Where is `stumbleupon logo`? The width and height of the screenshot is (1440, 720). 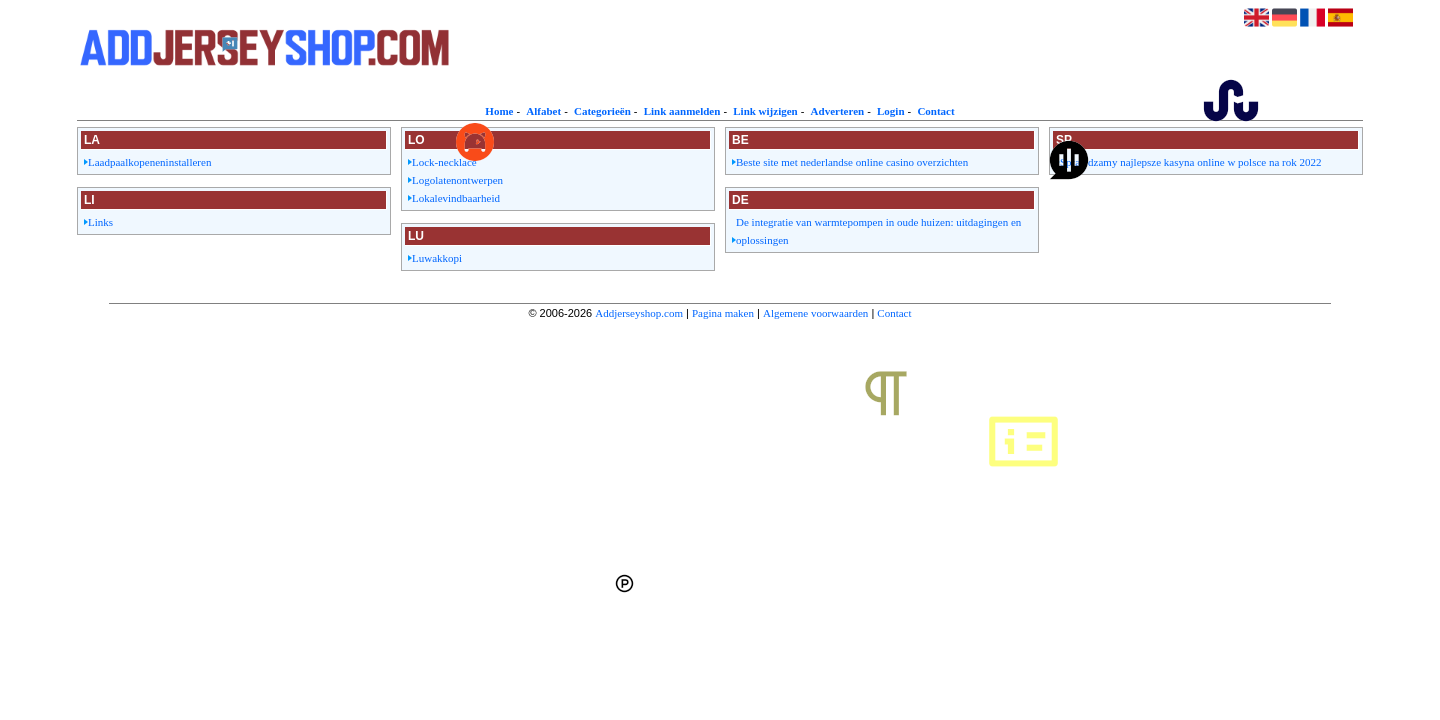 stumbleupon logo is located at coordinates (1231, 100).